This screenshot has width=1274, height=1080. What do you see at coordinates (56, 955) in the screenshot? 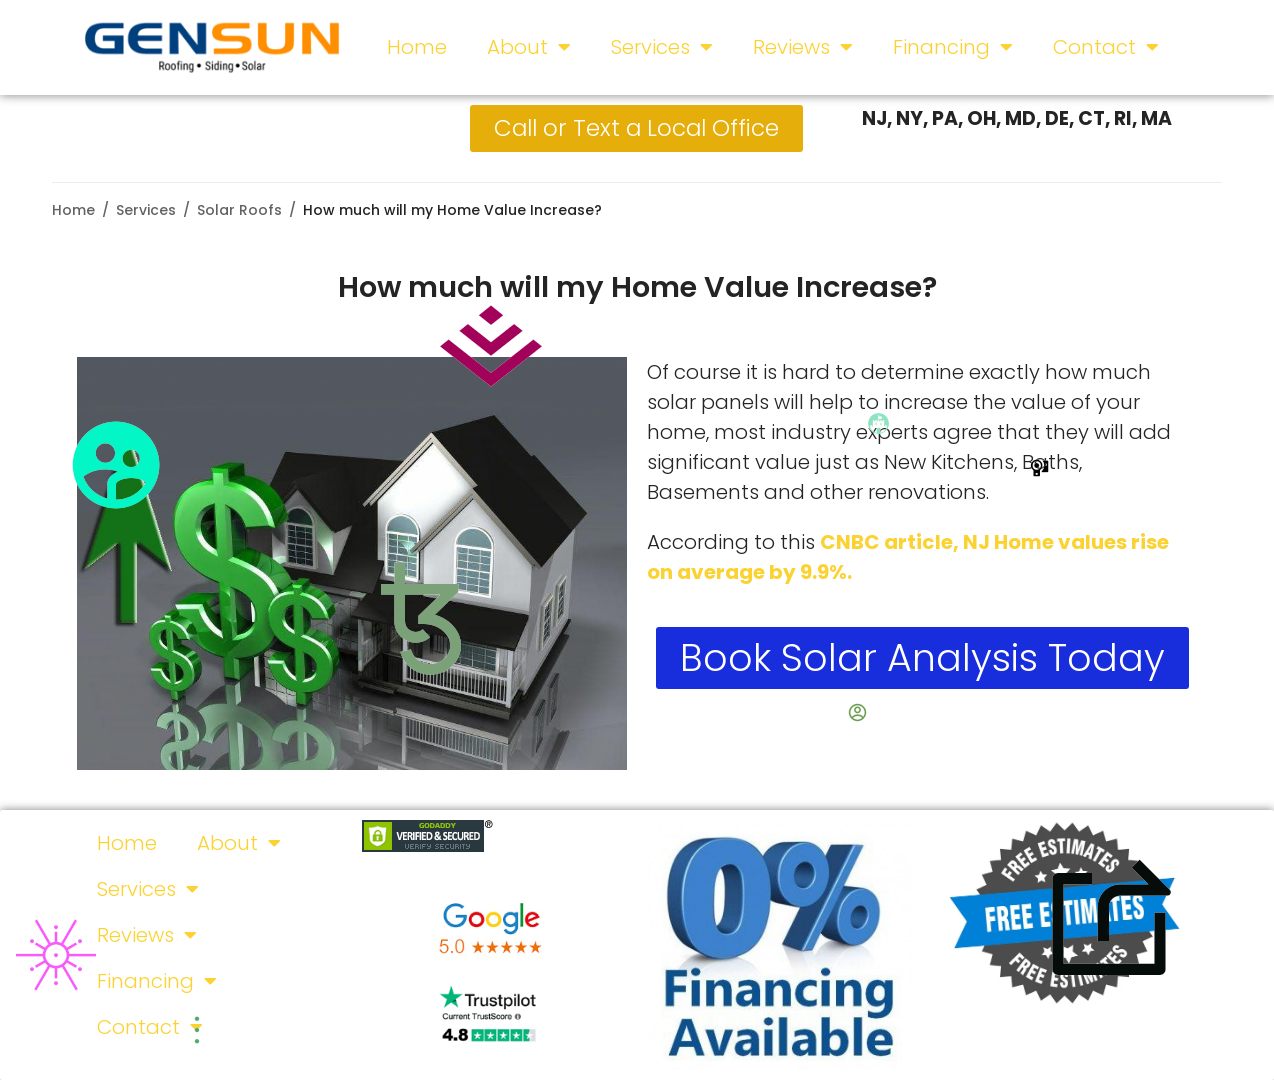
I see `tokio async runtime for rust logo` at bounding box center [56, 955].